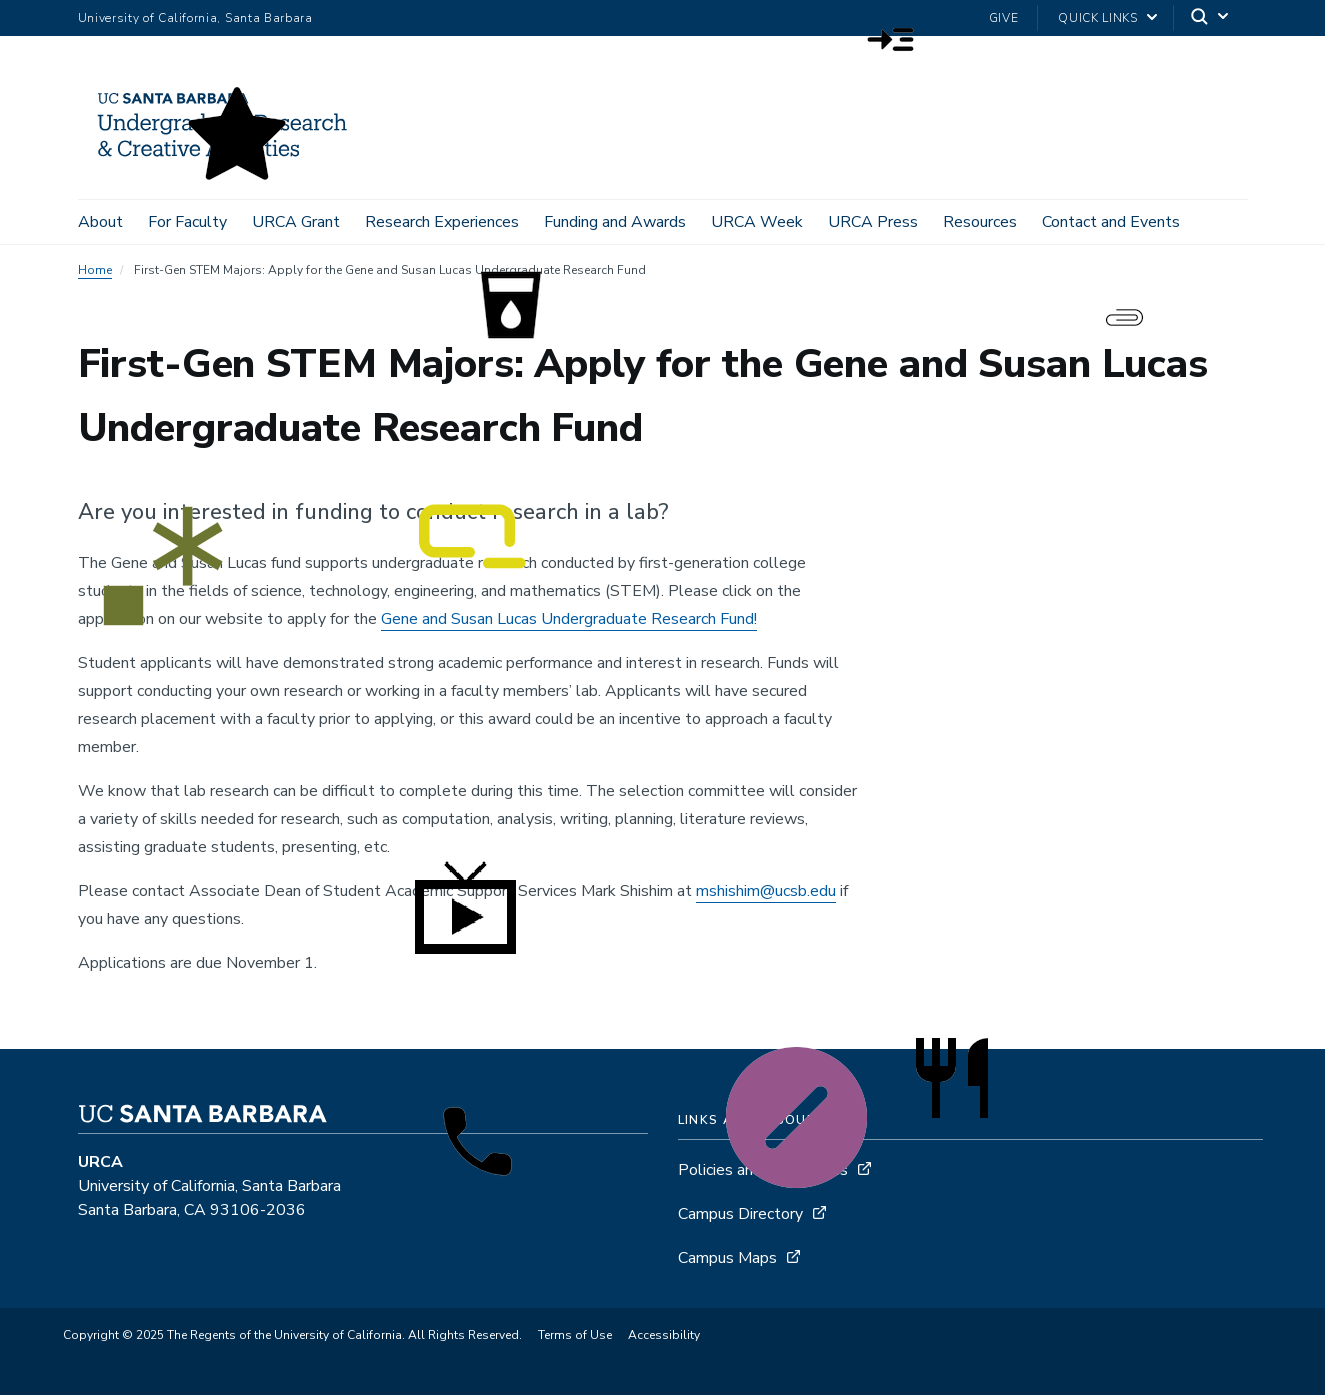 This screenshot has width=1325, height=1397. Describe the element at coordinates (796, 1117) in the screenshot. I see `skip or bypass a step in a workflow` at that location.